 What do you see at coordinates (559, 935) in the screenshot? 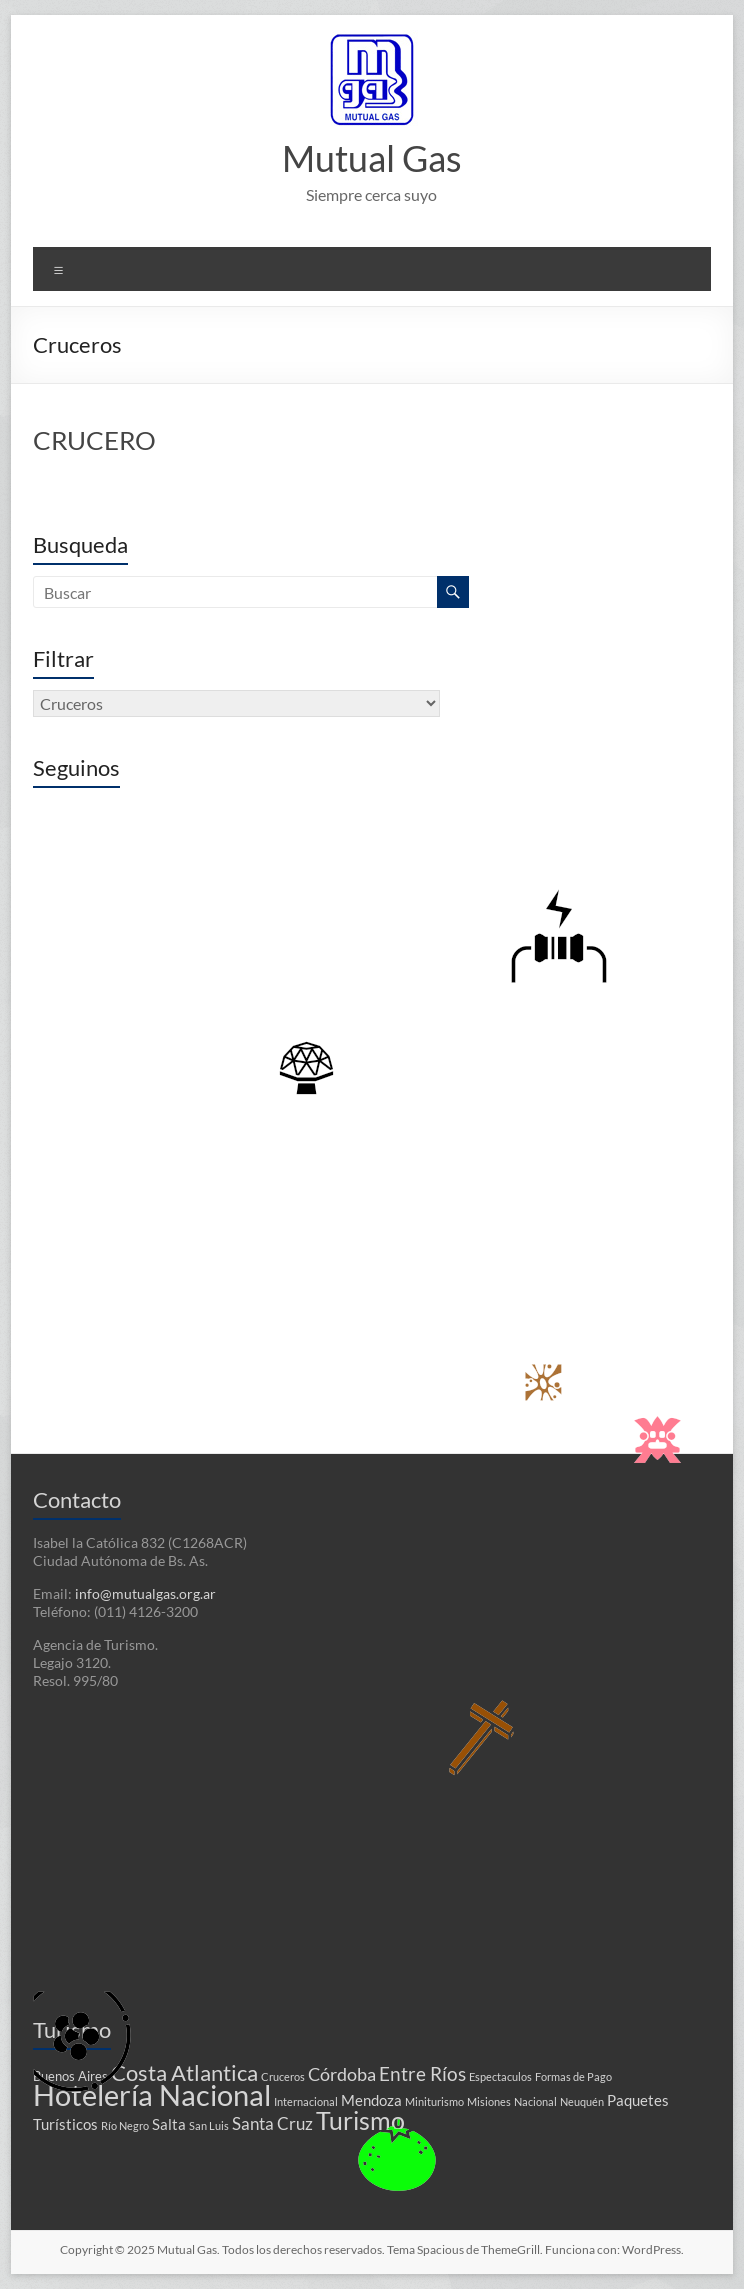
I see `indicates electrical resistance or interrupted current flow` at bounding box center [559, 935].